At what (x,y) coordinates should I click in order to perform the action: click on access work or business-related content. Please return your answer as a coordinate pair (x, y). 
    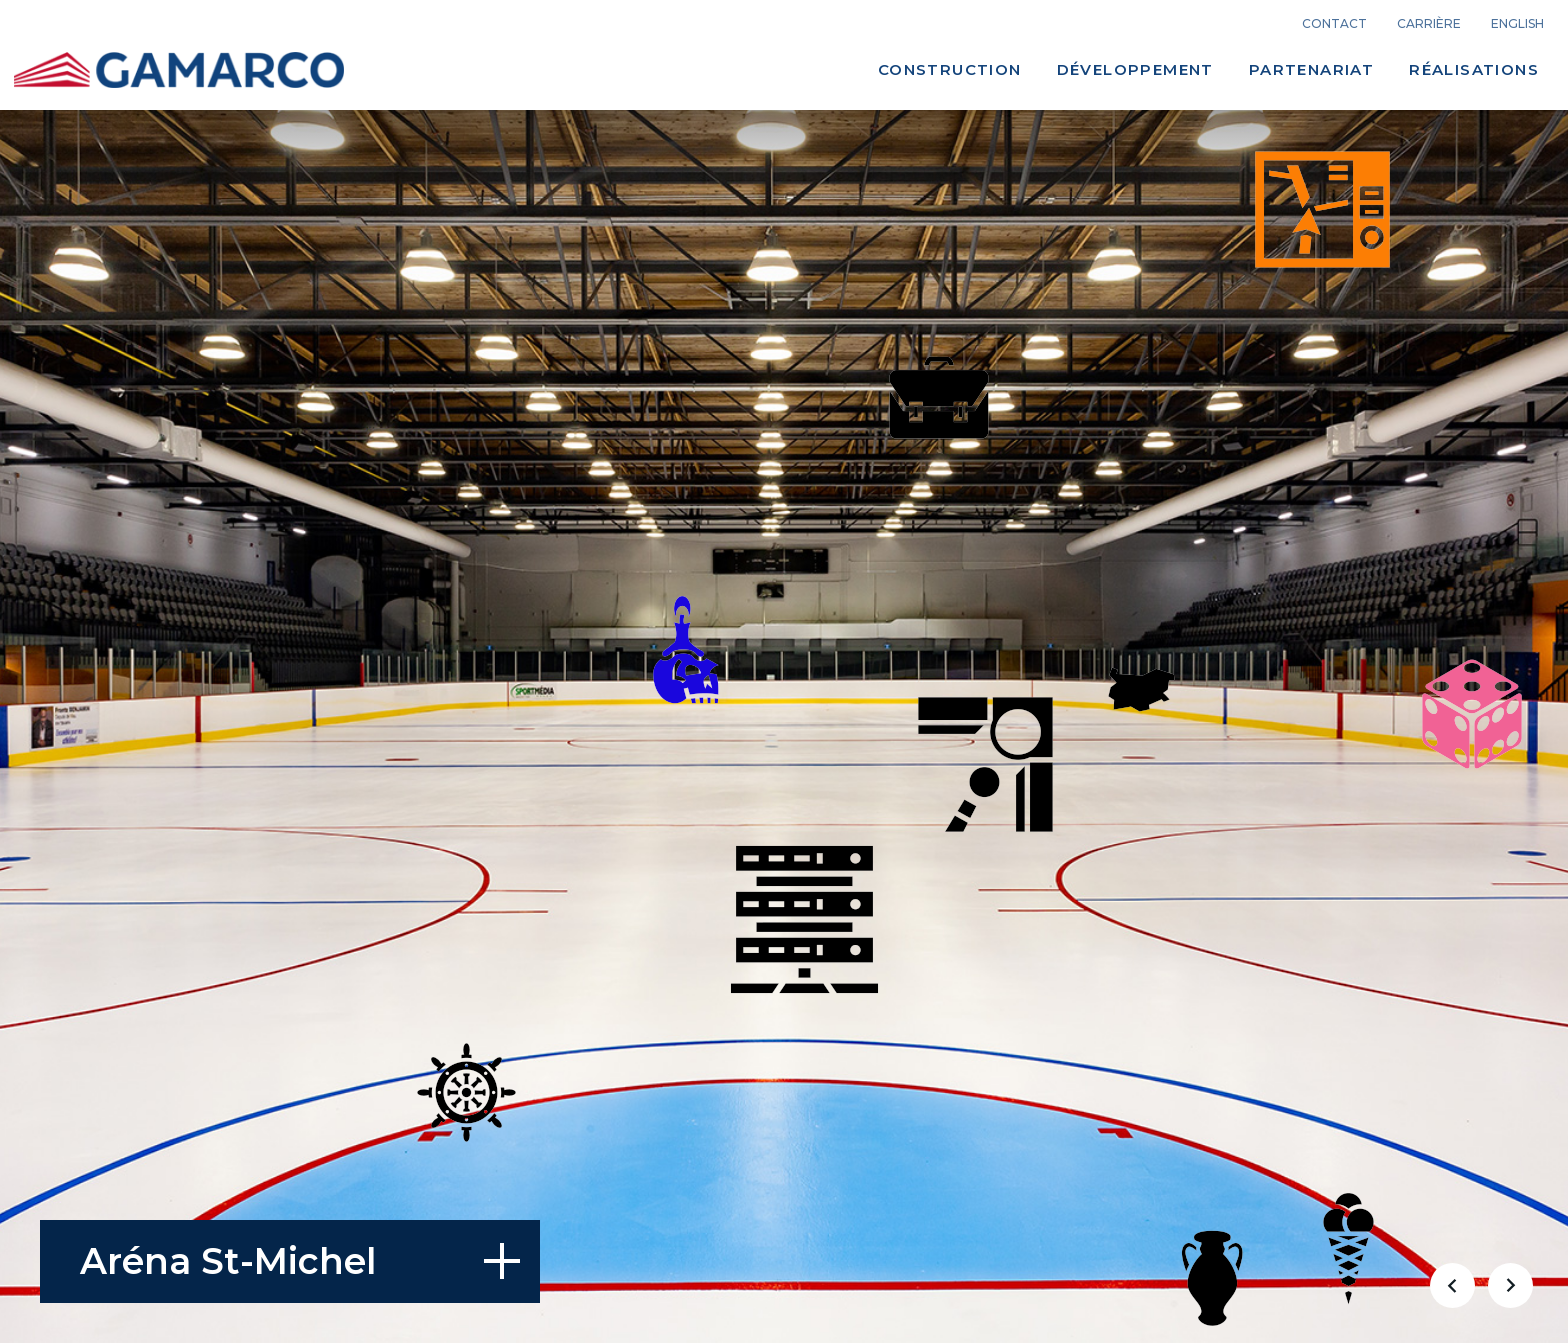
    Looking at the image, I should click on (939, 400).